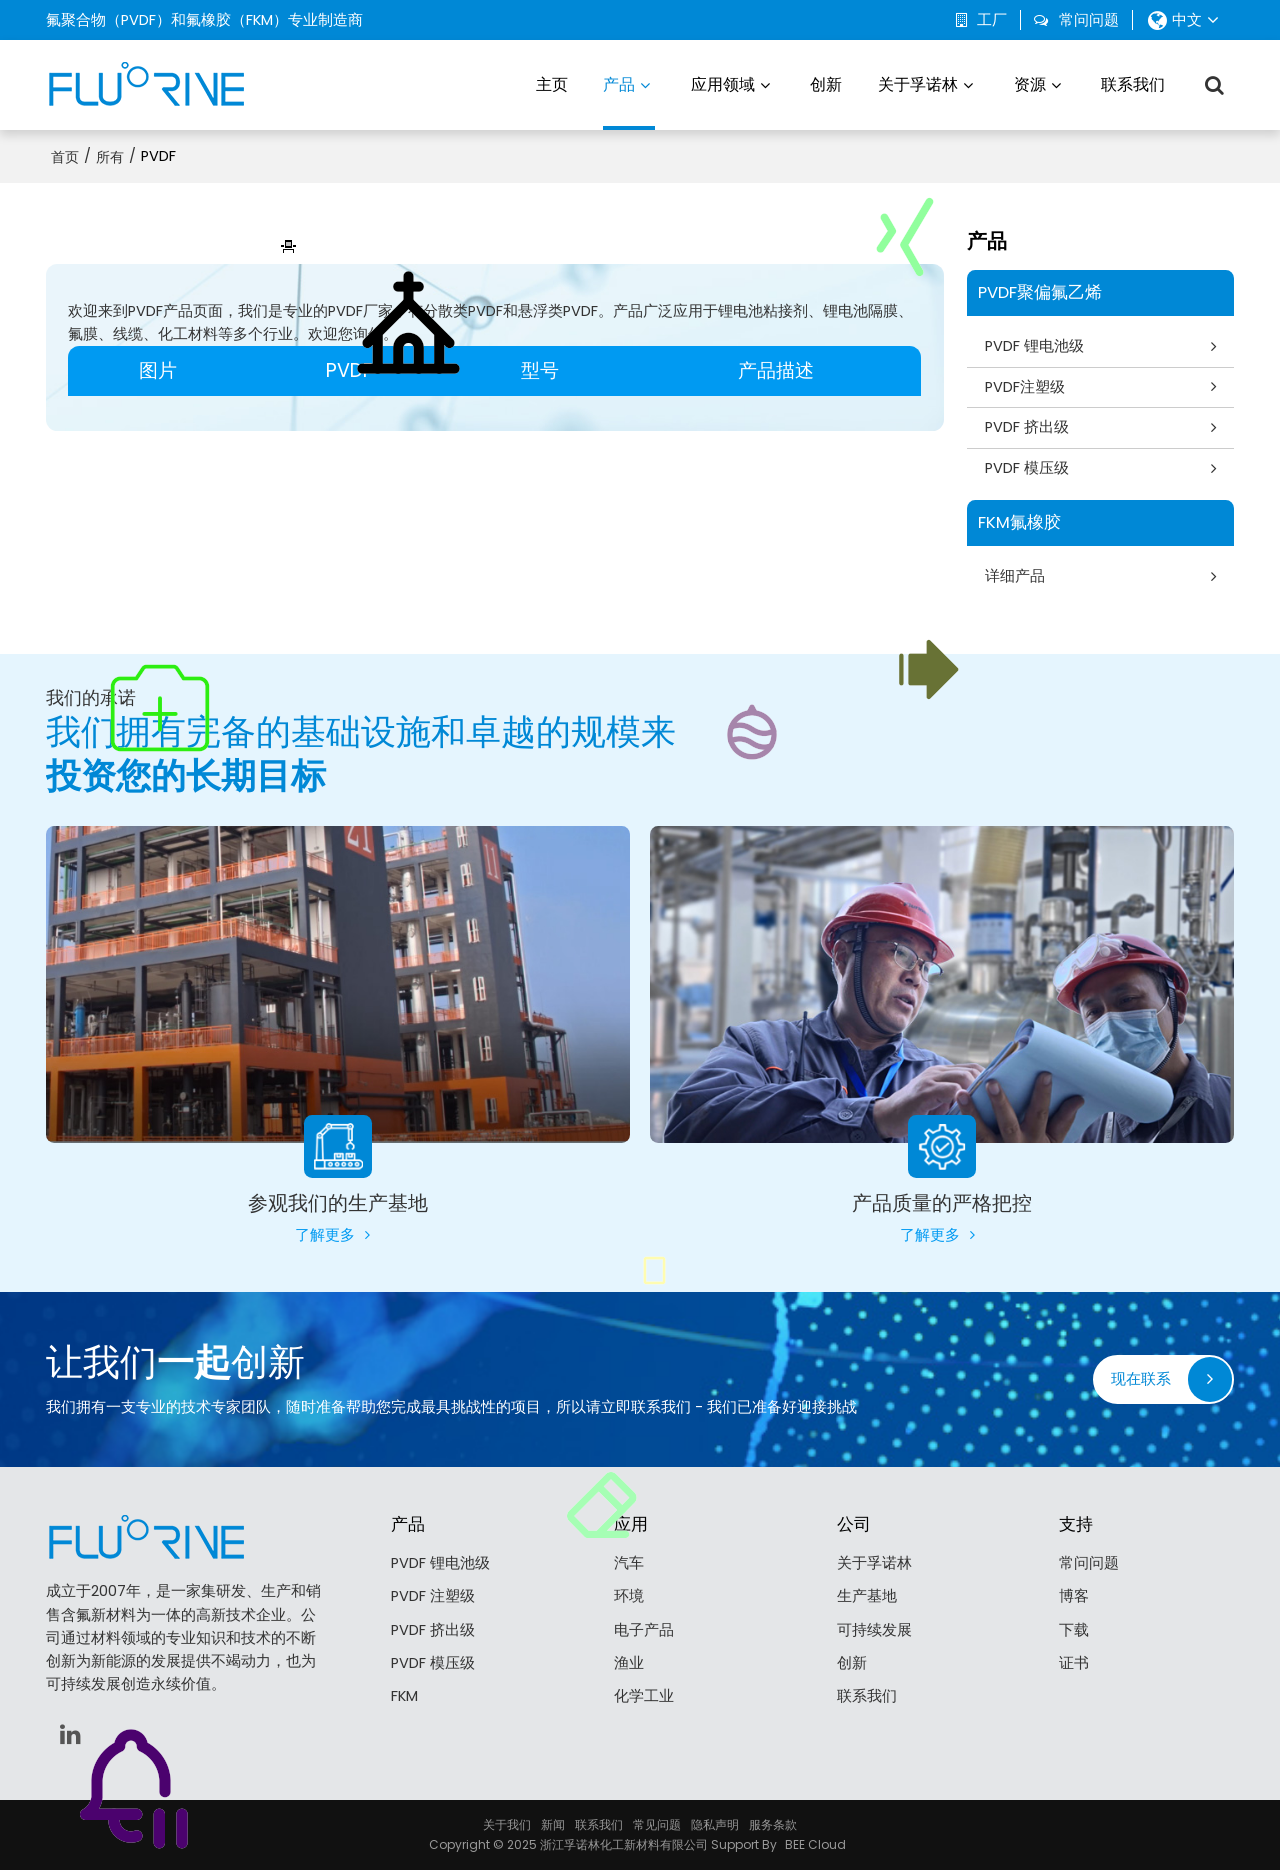  I want to click on proceed to the next step, so click(926, 669).